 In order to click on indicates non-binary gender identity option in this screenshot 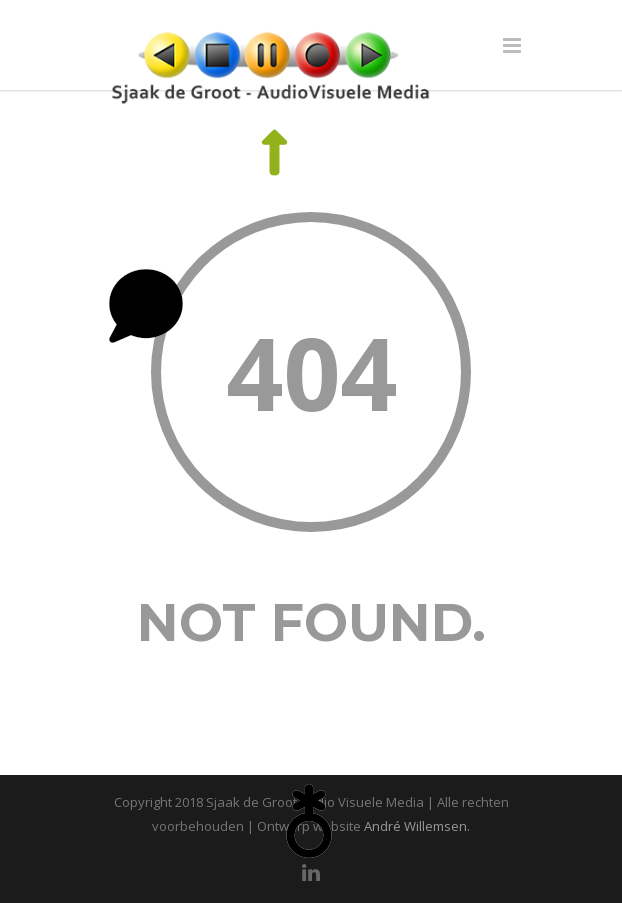, I will do `click(309, 821)`.